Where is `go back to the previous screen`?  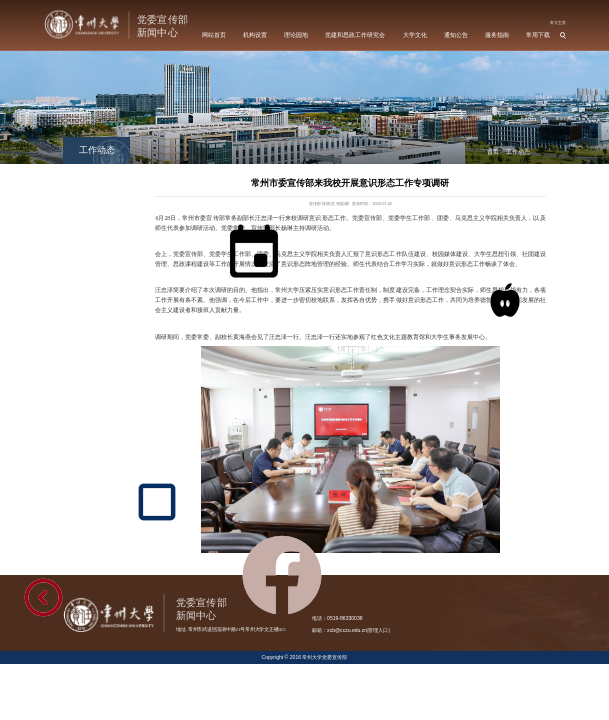
go back to the previous screen is located at coordinates (43, 597).